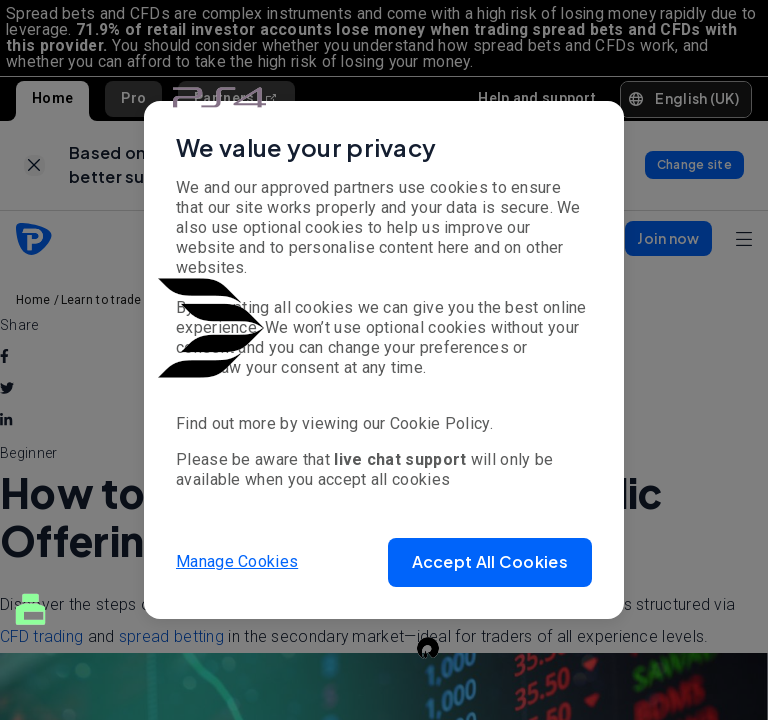 The height and width of the screenshot is (720, 768). What do you see at coordinates (428, 648) in the screenshot?
I see `reliance industries limited company logo` at bounding box center [428, 648].